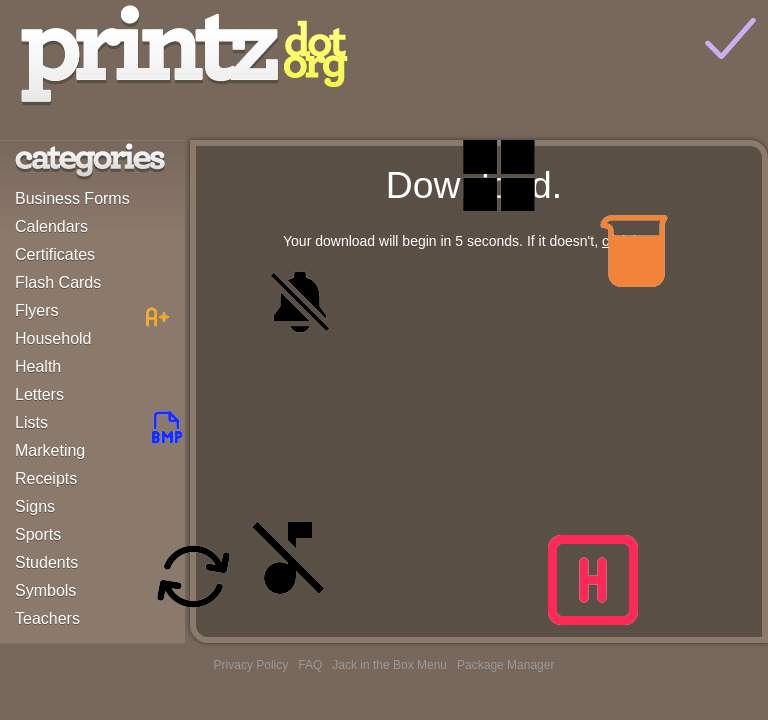 Image resolution: width=768 pixels, height=720 pixels. Describe the element at coordinates (157, 317) in the screenshot. I see `increase text size` at that location.